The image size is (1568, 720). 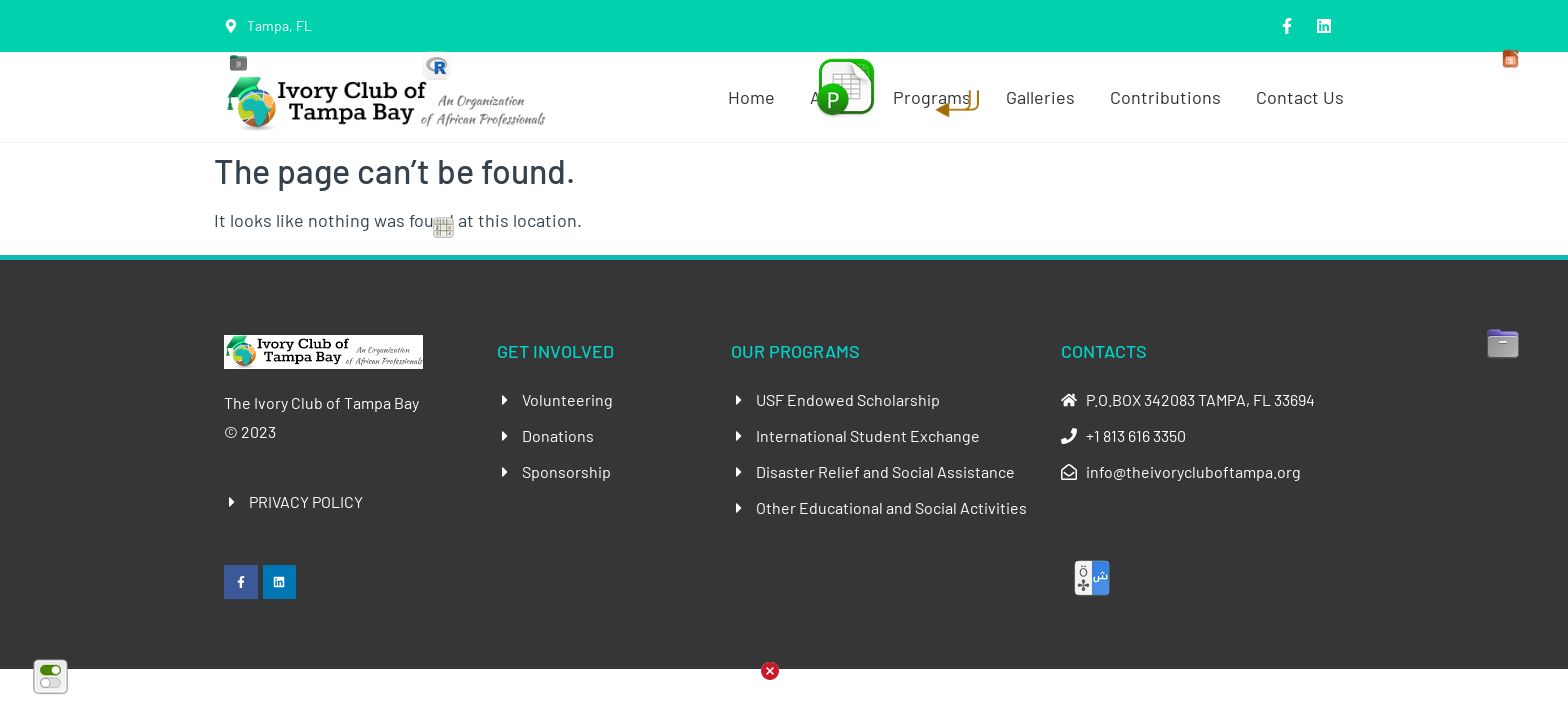 I want to click on open gnome tweaks to customize system settings, so click(x=50, y=676).